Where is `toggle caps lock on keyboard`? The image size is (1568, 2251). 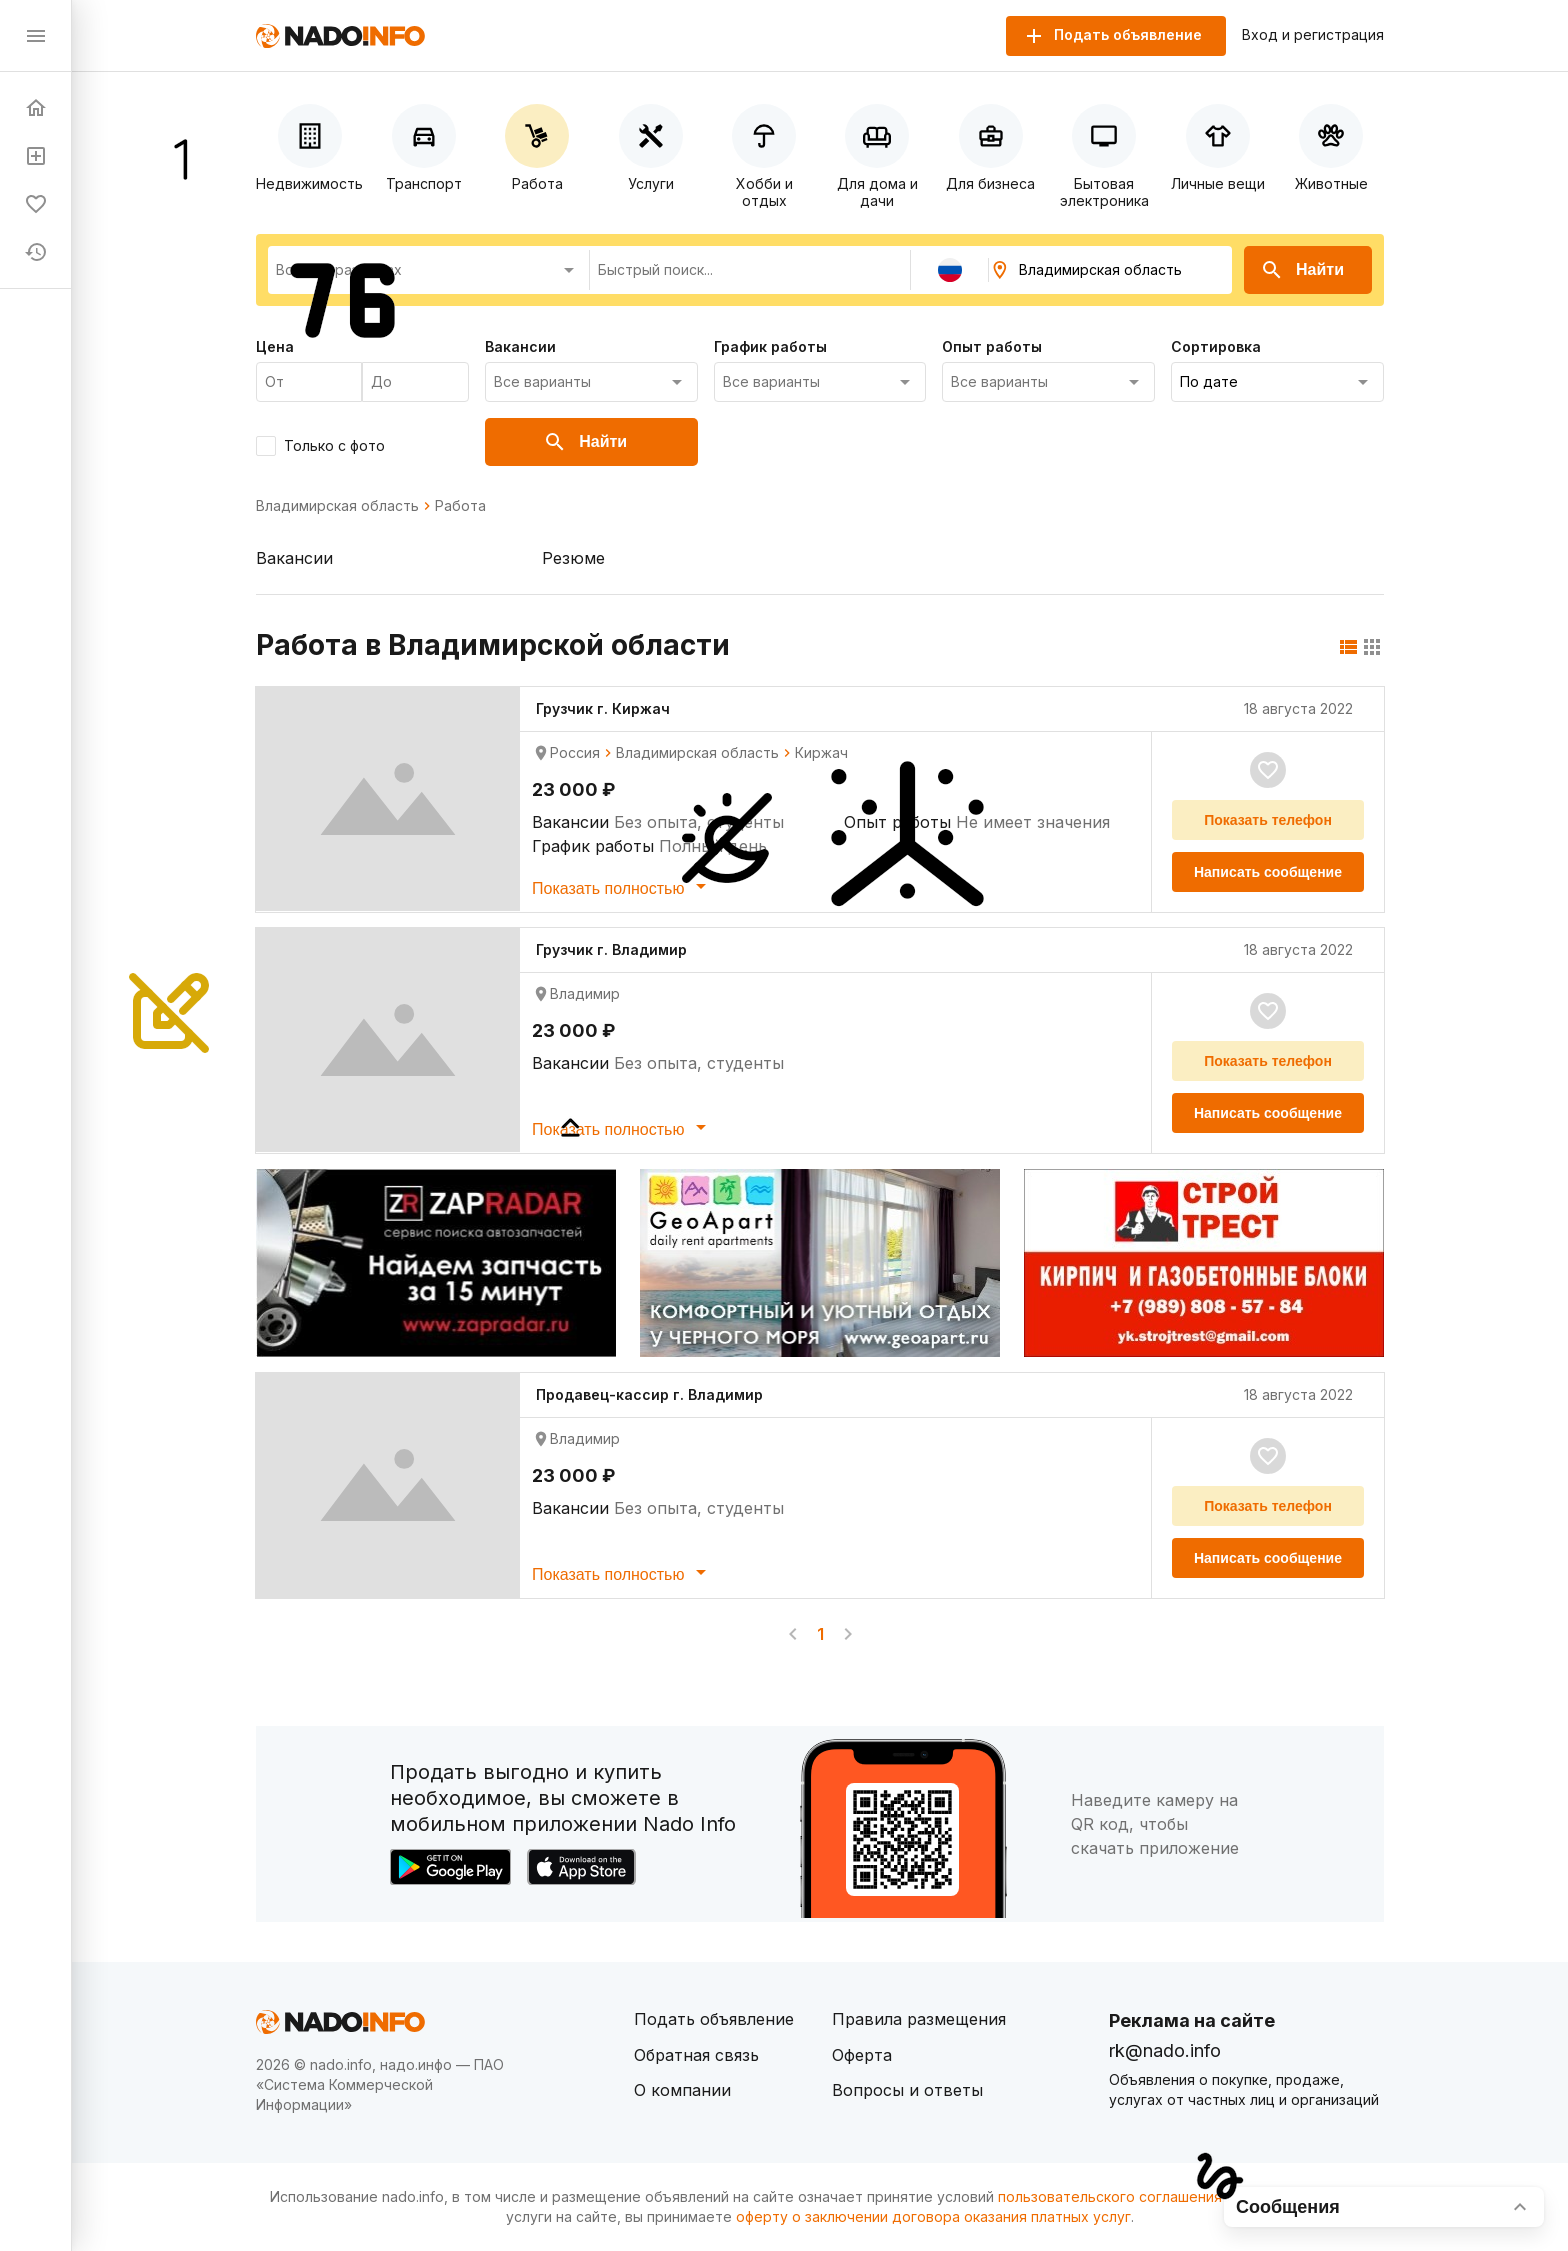
toggle caps lock on keyboard is located at coordinates (570, 1127).